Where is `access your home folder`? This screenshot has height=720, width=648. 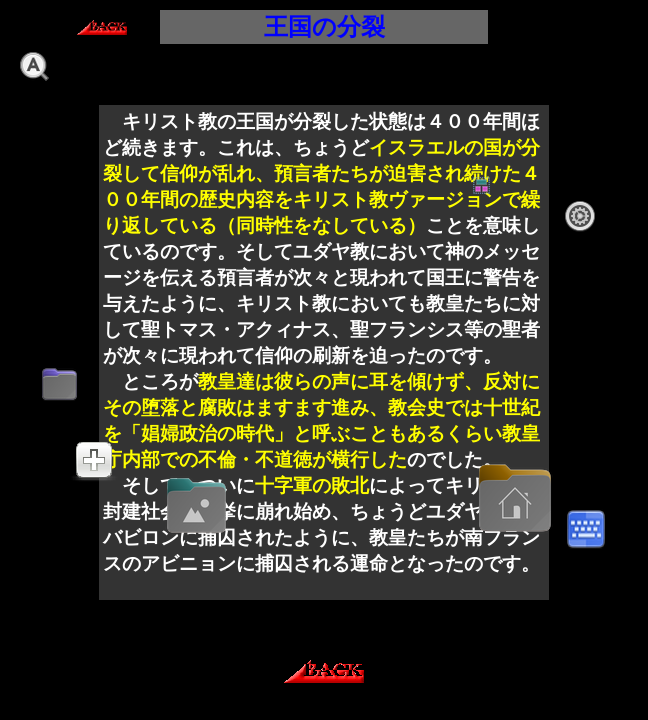 access your home folder is located at coordinates (515, 498).